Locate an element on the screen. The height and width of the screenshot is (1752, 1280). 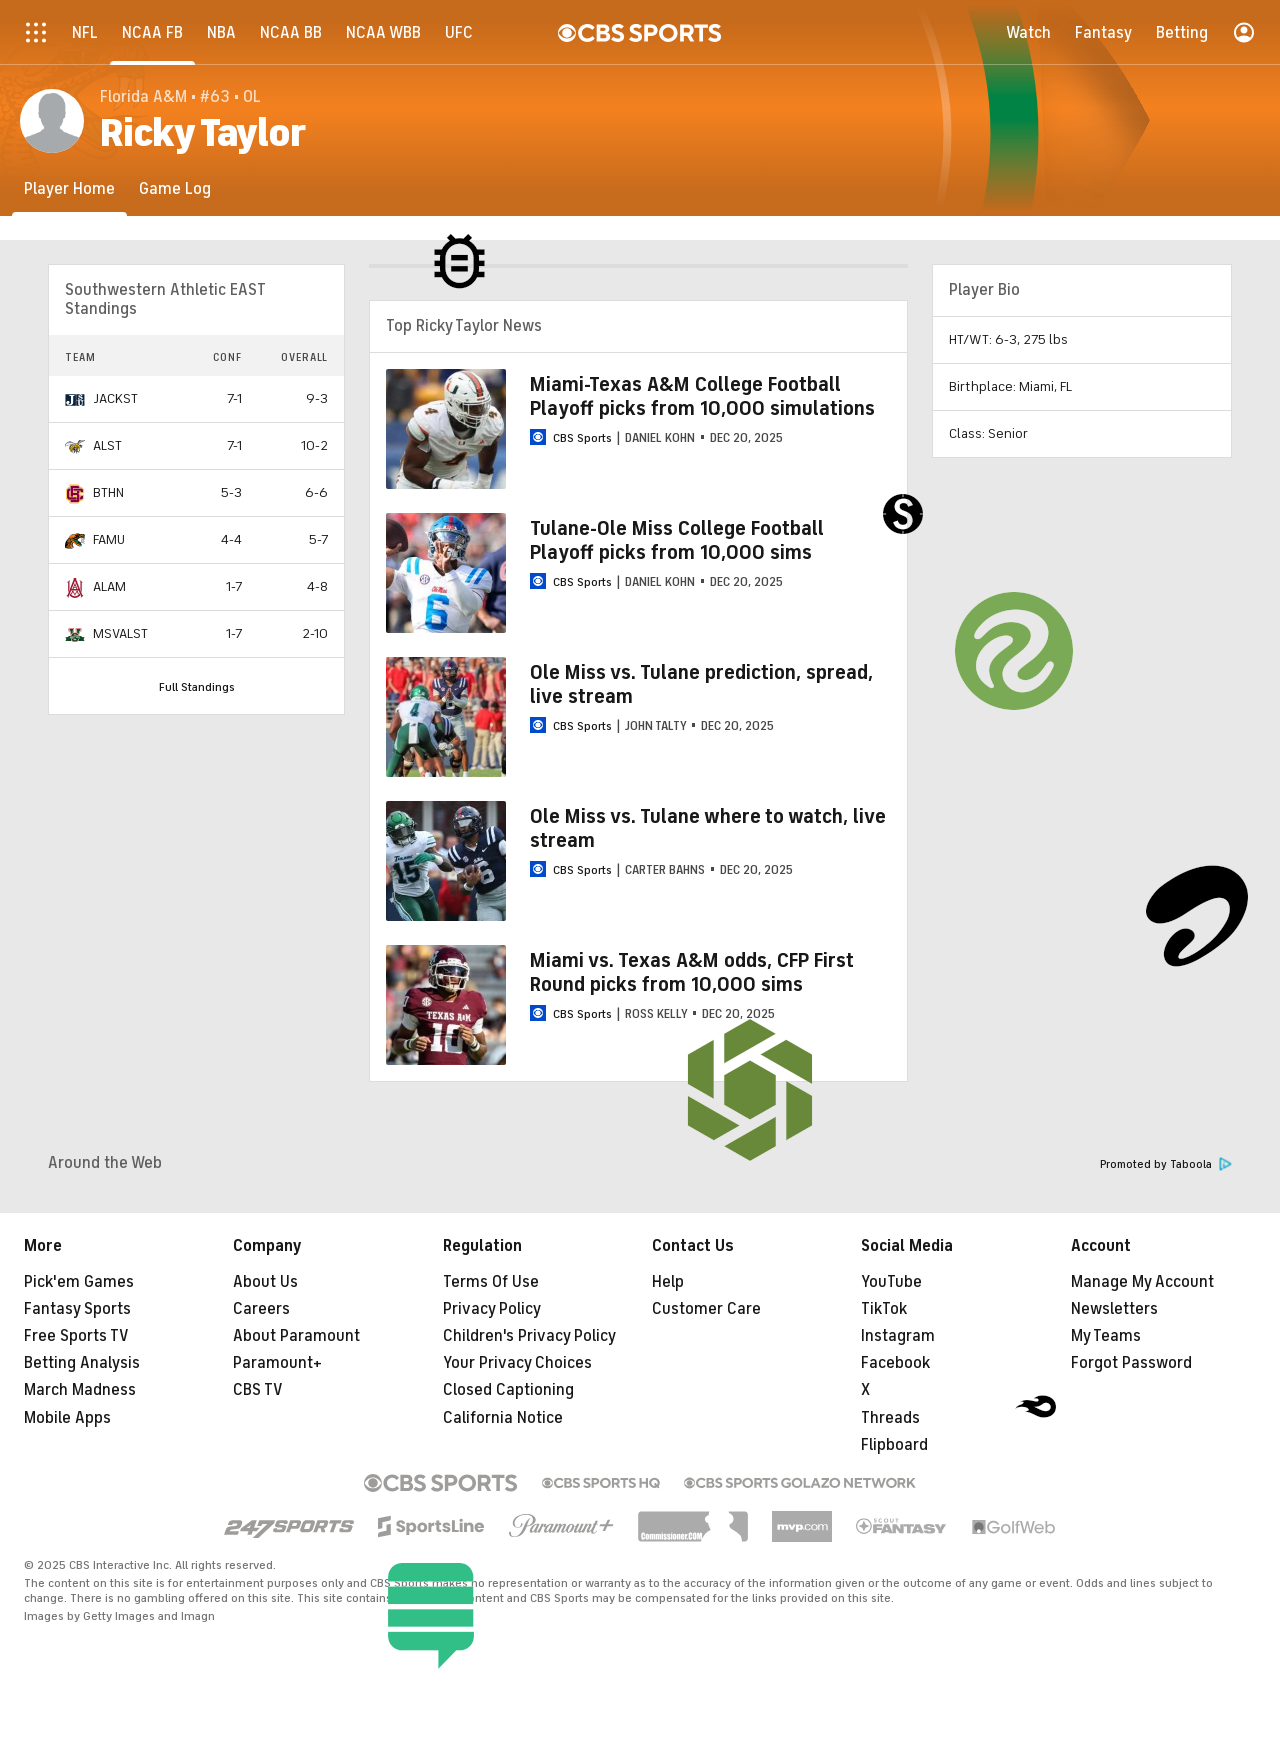
visit Stryker Corporation website is located at coordinates (903, 514).